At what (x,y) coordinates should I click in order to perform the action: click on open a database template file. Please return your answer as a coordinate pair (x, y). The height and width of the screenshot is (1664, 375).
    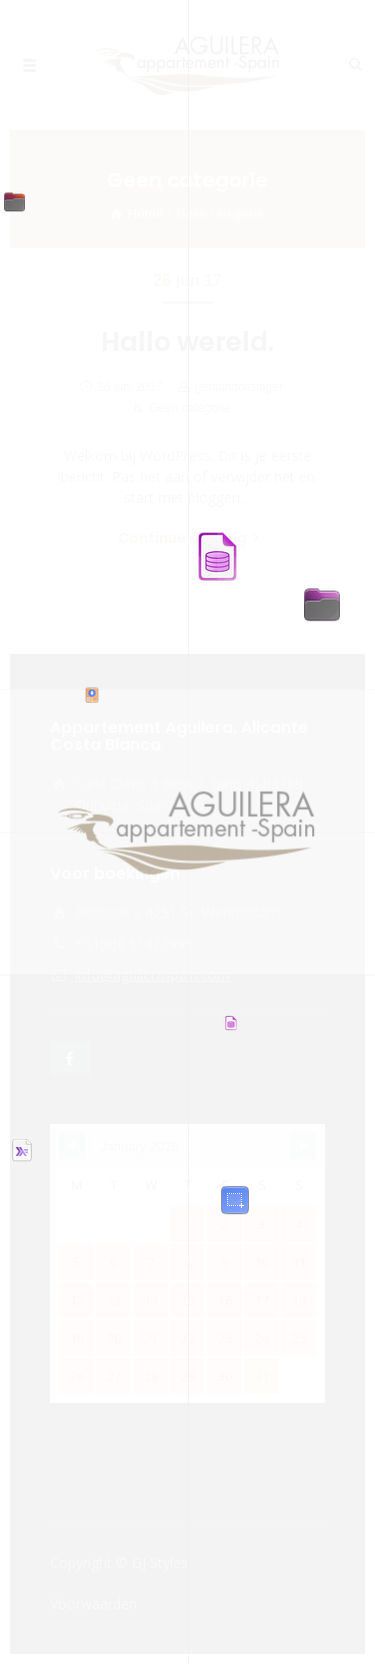
    Looking at the image, I should click on (231, 1023).